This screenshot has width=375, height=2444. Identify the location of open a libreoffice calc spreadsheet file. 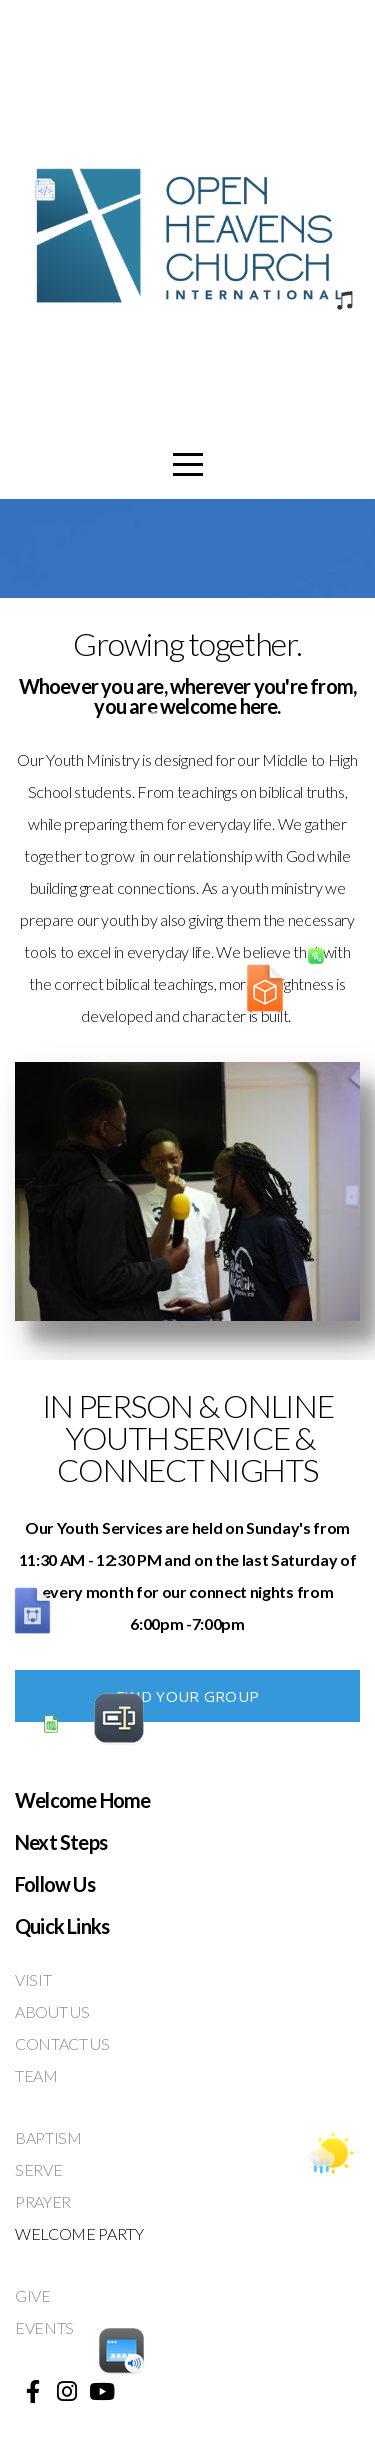
(51, 1724).